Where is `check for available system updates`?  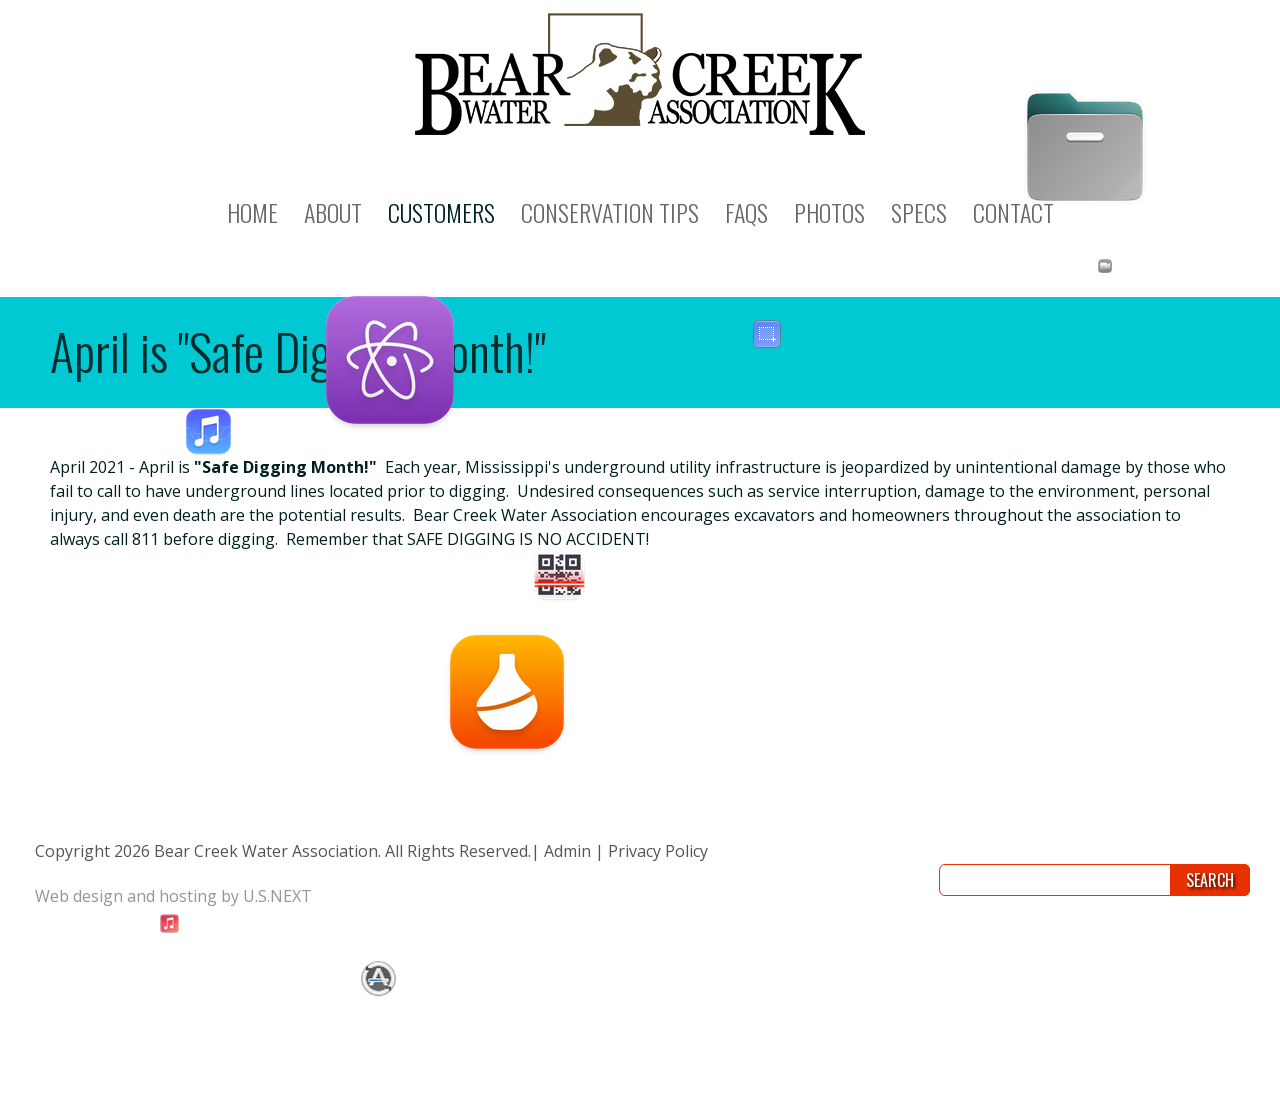
check for available system updates is located at coordinates (378, 978).